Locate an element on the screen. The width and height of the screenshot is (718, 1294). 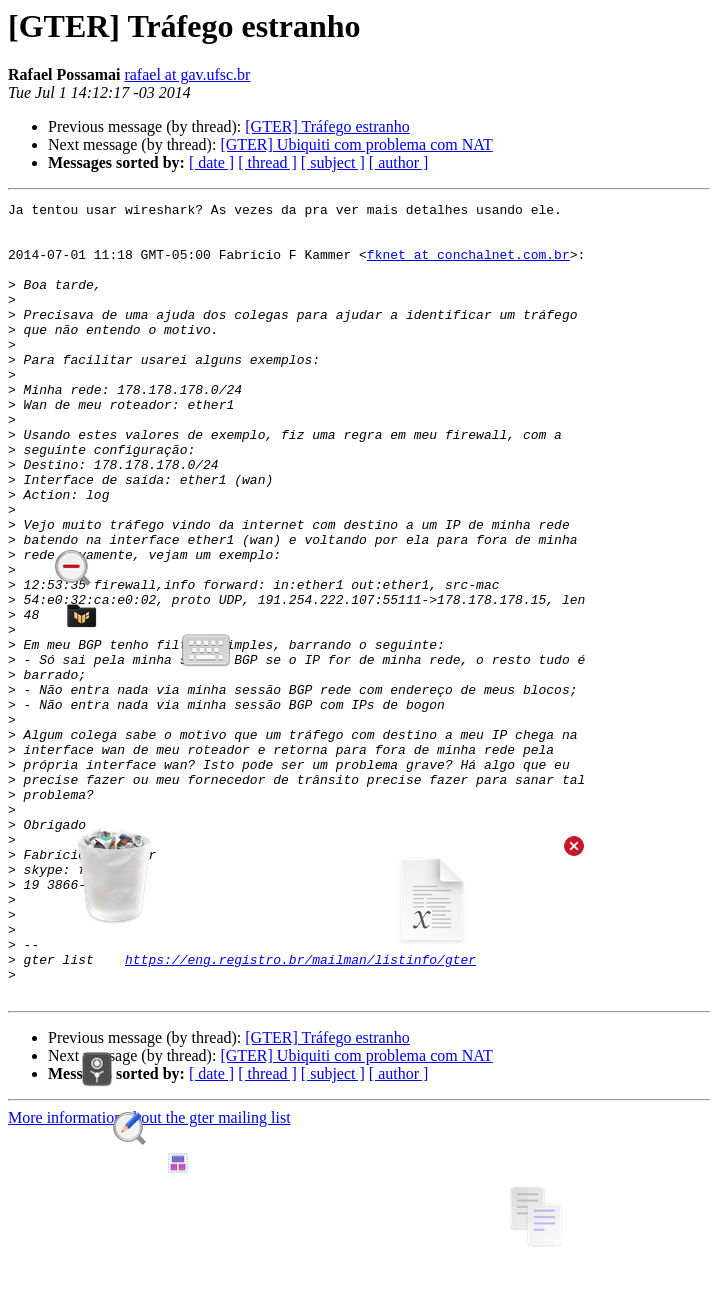
open find and replace tool is located at coordinates (129, 1128).